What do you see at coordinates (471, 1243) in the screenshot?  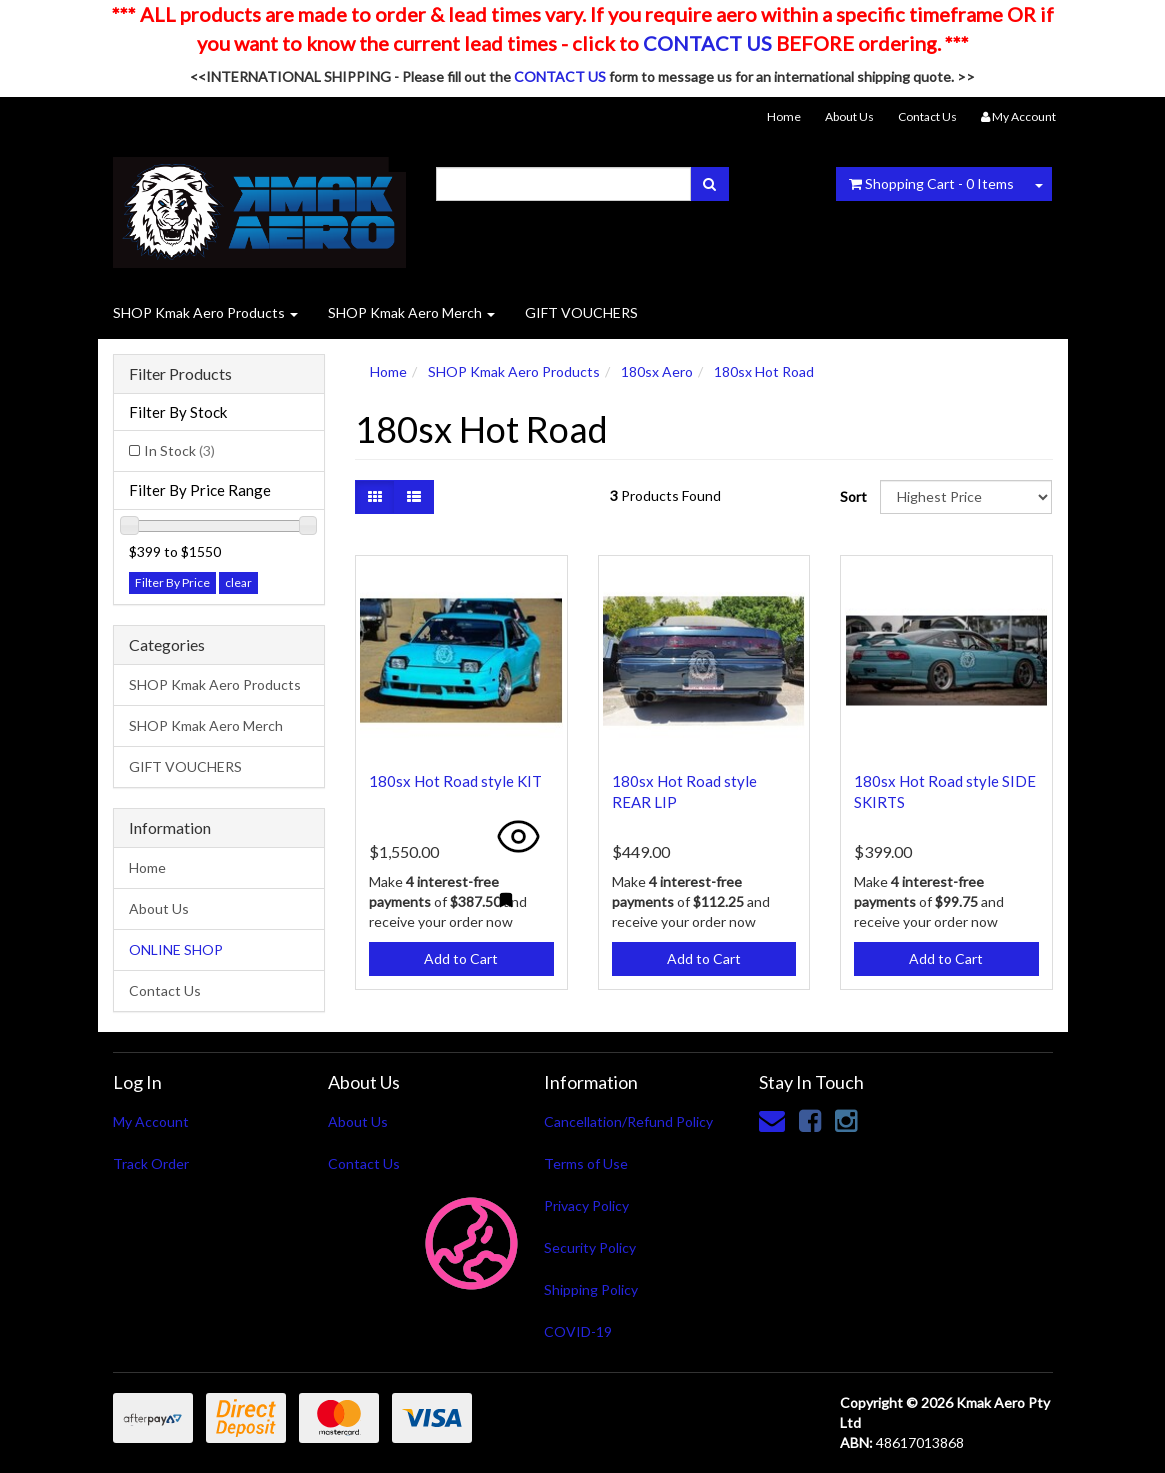 I see `switch to asia-australia region` at bounding box center [471, 1243].